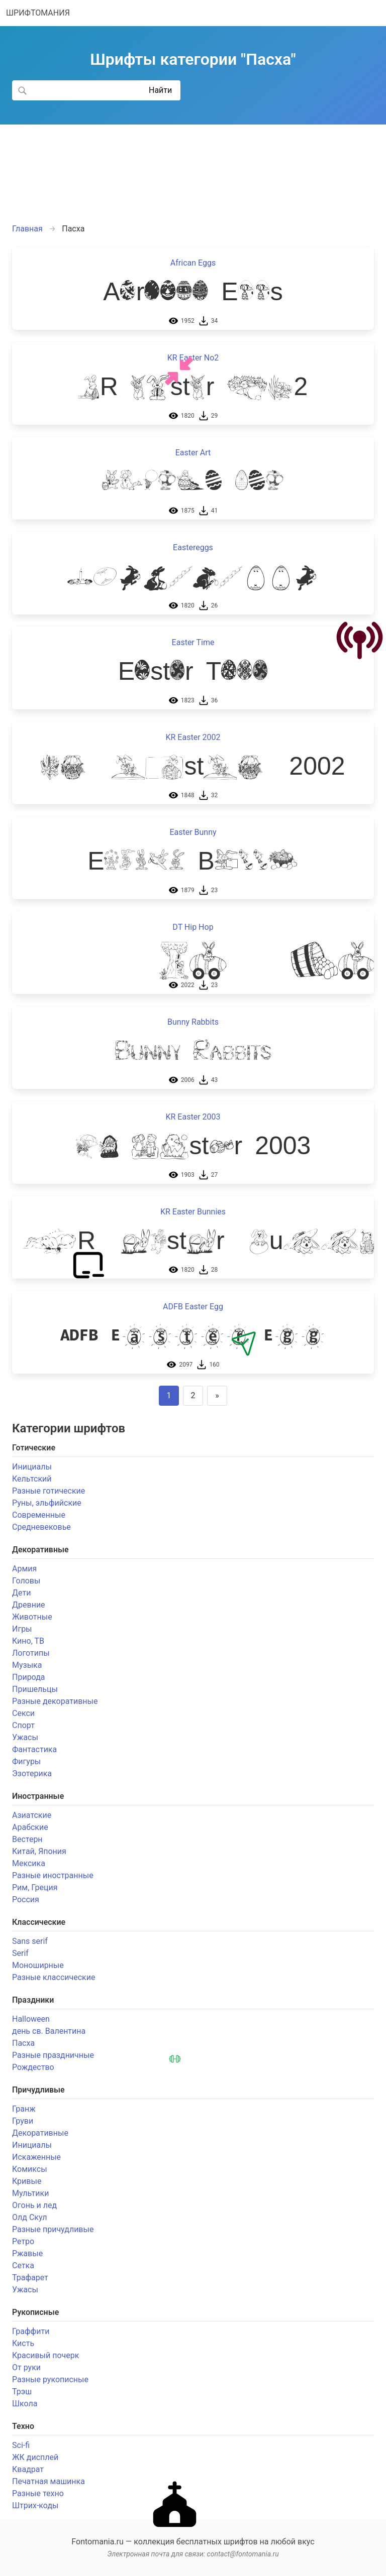 This screenshot has height=2576, width=386. What do you see at coordinates (175, 2059) in the screenshot?
I see `access workout or fitness features` at bounding box center [175, 2059].